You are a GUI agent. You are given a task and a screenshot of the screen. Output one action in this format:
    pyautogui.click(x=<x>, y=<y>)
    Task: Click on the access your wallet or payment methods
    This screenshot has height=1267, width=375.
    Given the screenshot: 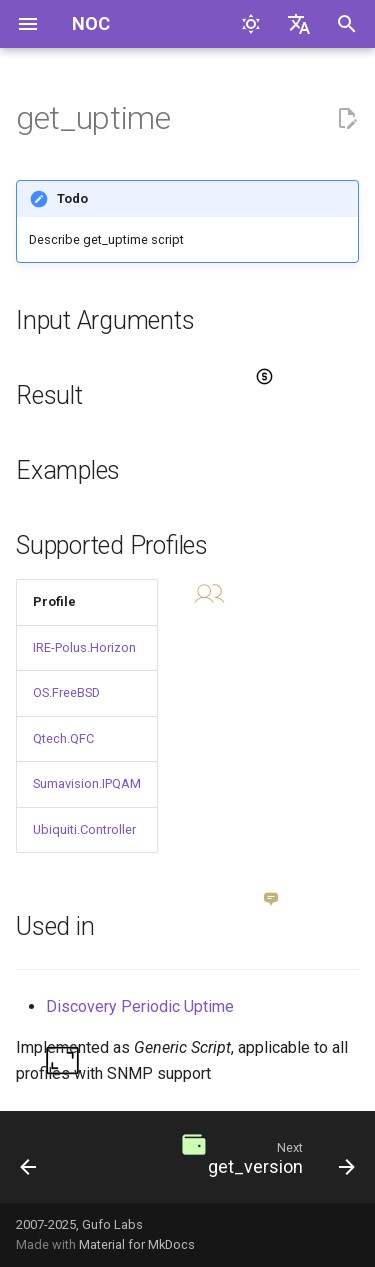 What is the action you would take?
    pyautogui.click(x=193, y=1145)
    